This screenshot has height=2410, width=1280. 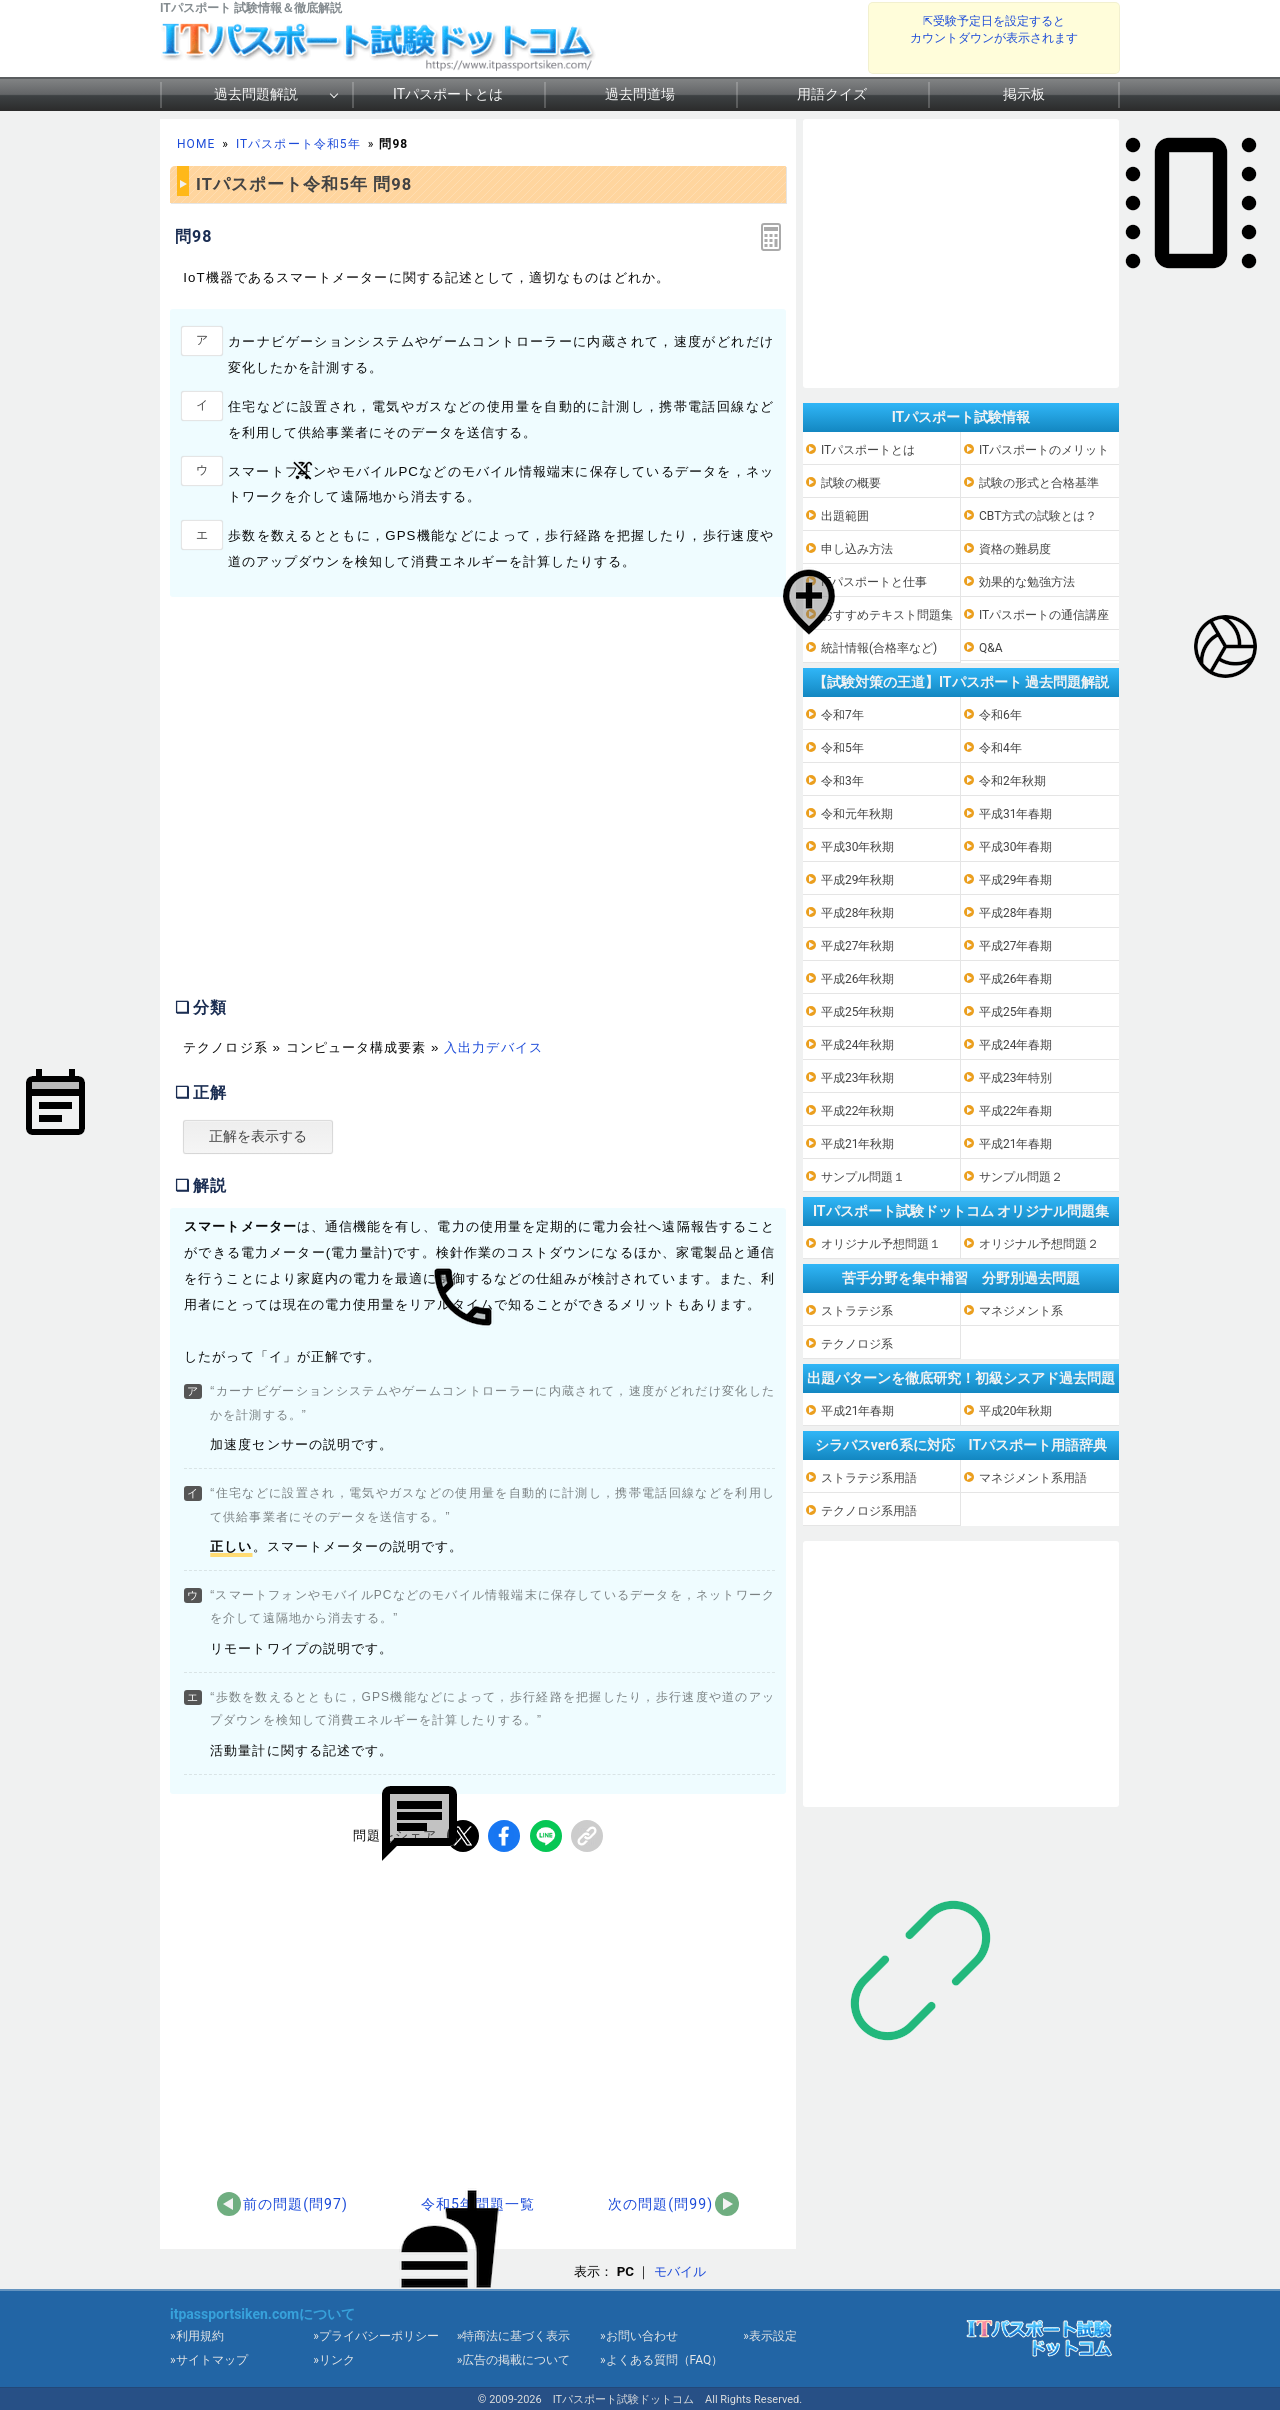 What do you see at coordinates (1225, 646) in the screenshot?
I see `view volleyball or beach sports activities` at bounding box center [1225, 646].